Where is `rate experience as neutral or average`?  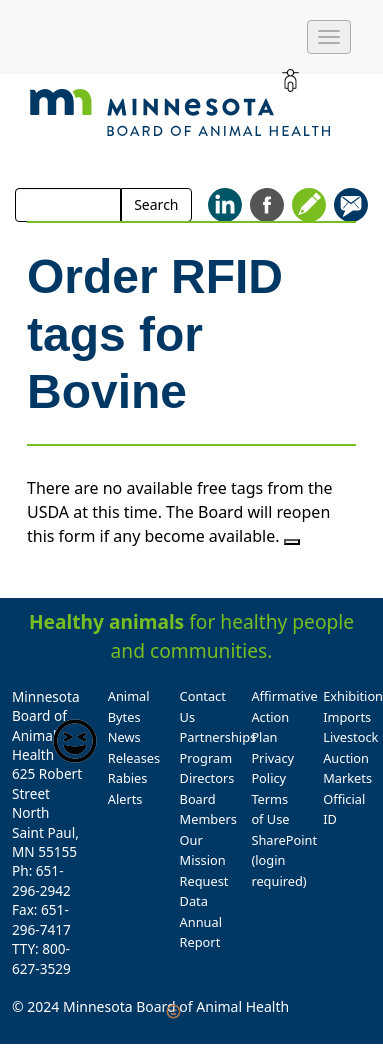 rate experience as neutral or average is located at coordinates (173, 1011).